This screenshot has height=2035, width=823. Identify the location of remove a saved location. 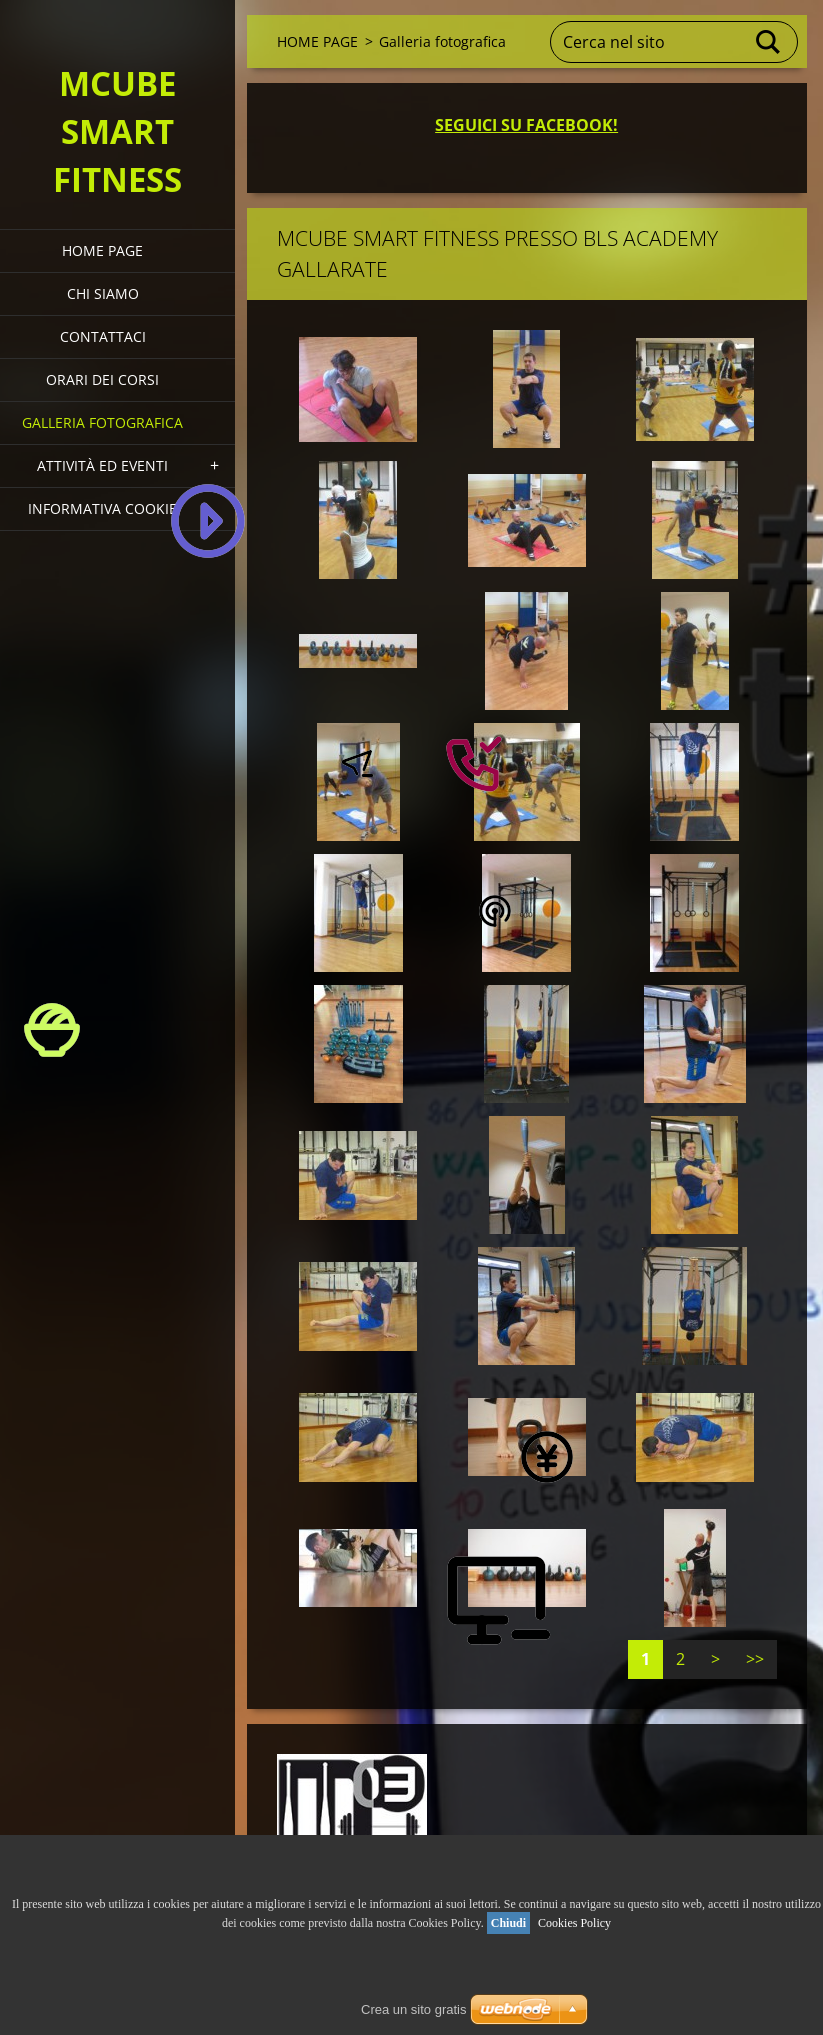
(357, 765).